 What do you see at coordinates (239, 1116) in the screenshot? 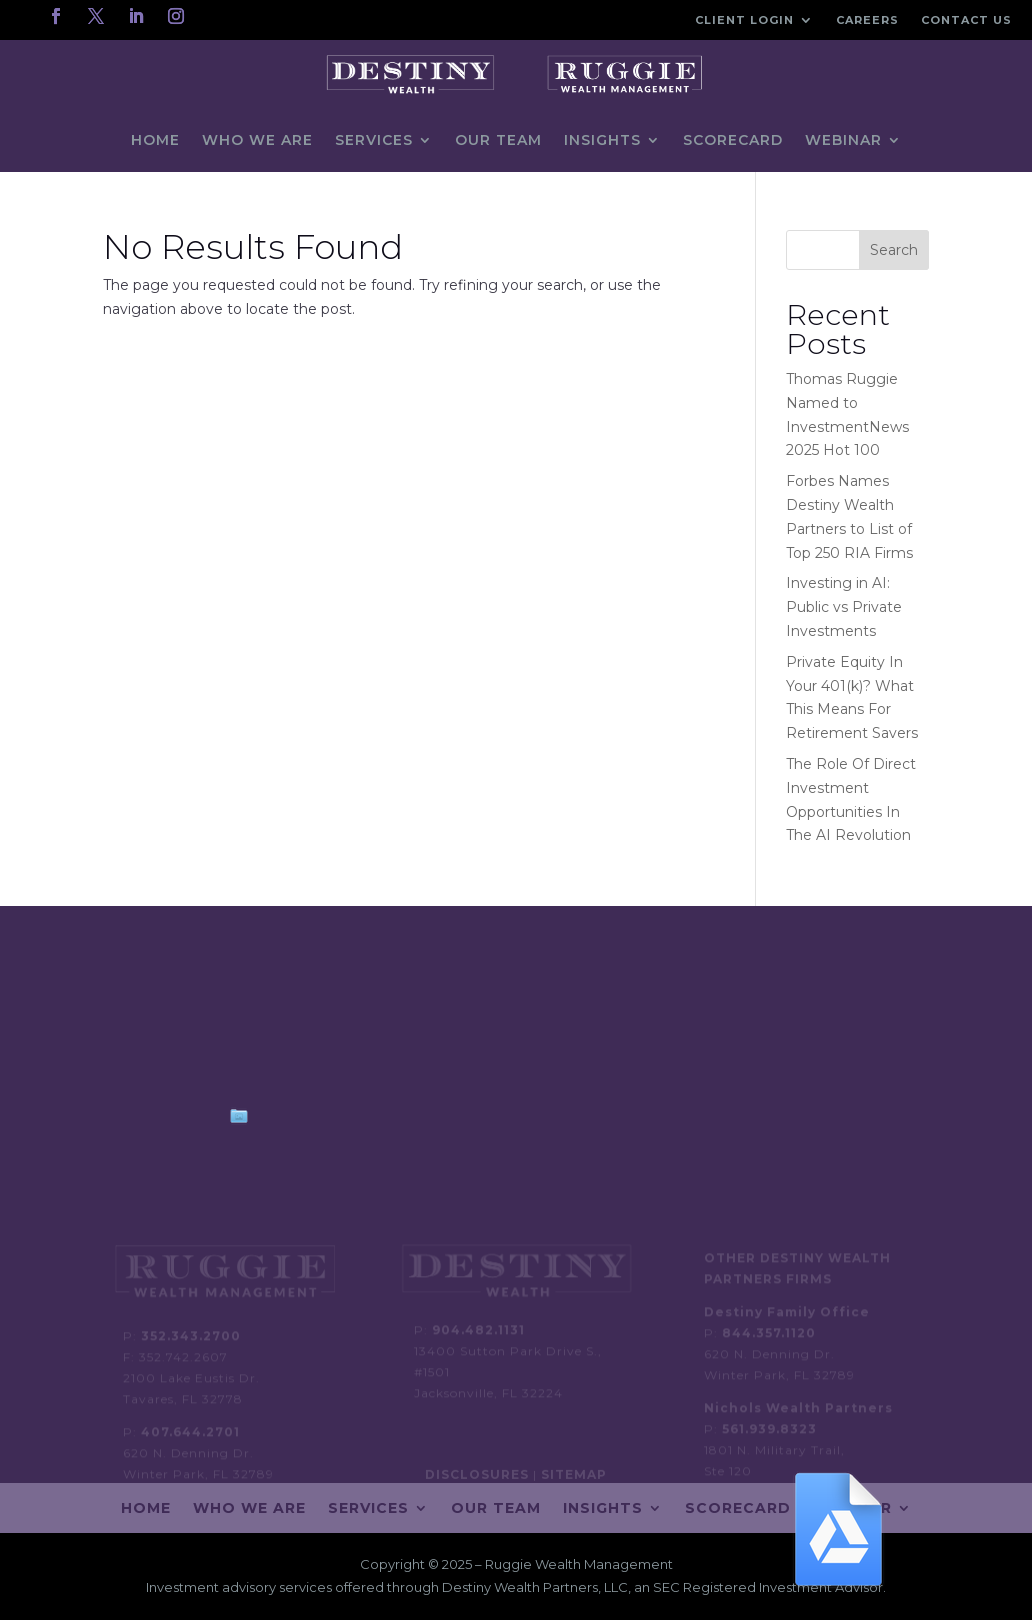
I see `open your images folder` at bounding box center [239, 1116].